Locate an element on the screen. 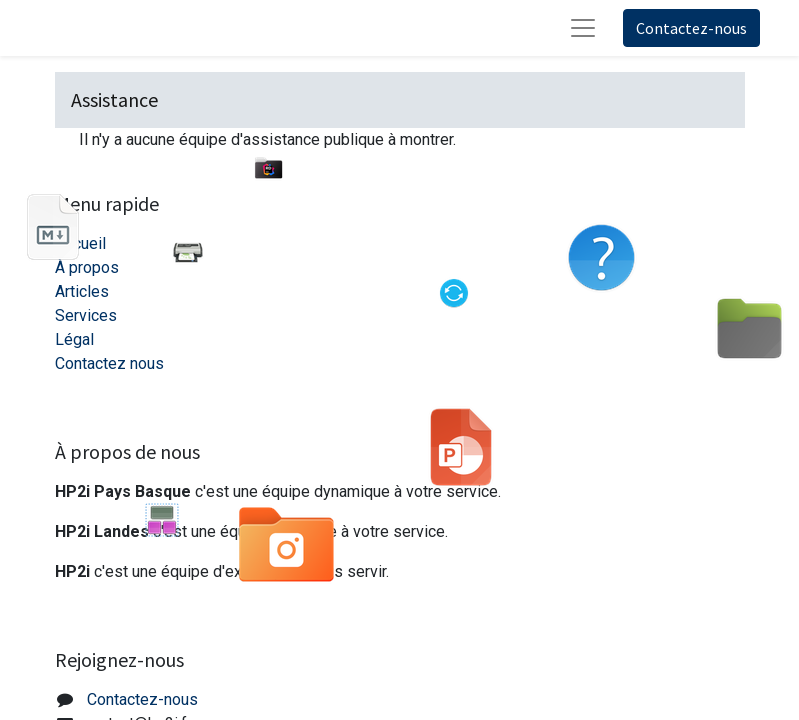 This screenshot has height=720, width=799. open the help center or documentation is located at coordinates (601, 257).